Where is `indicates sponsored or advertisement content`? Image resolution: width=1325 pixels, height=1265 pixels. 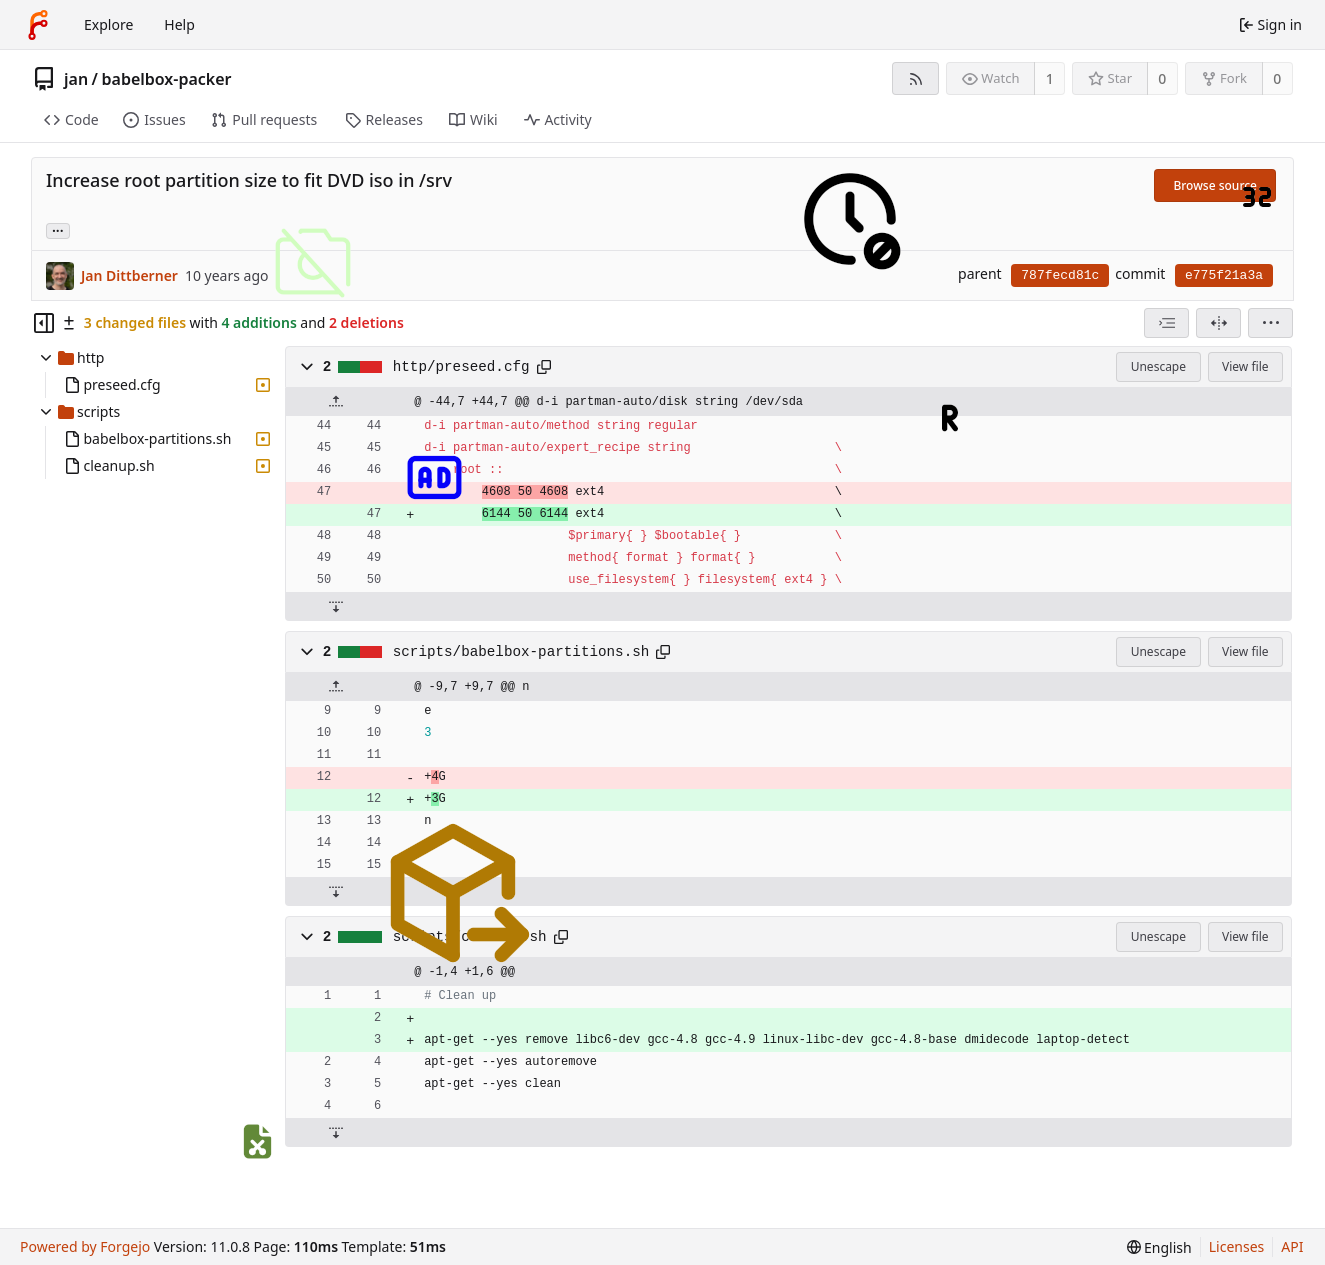
indicates sponsored or advertisement content is located at coordinates (434, 477).